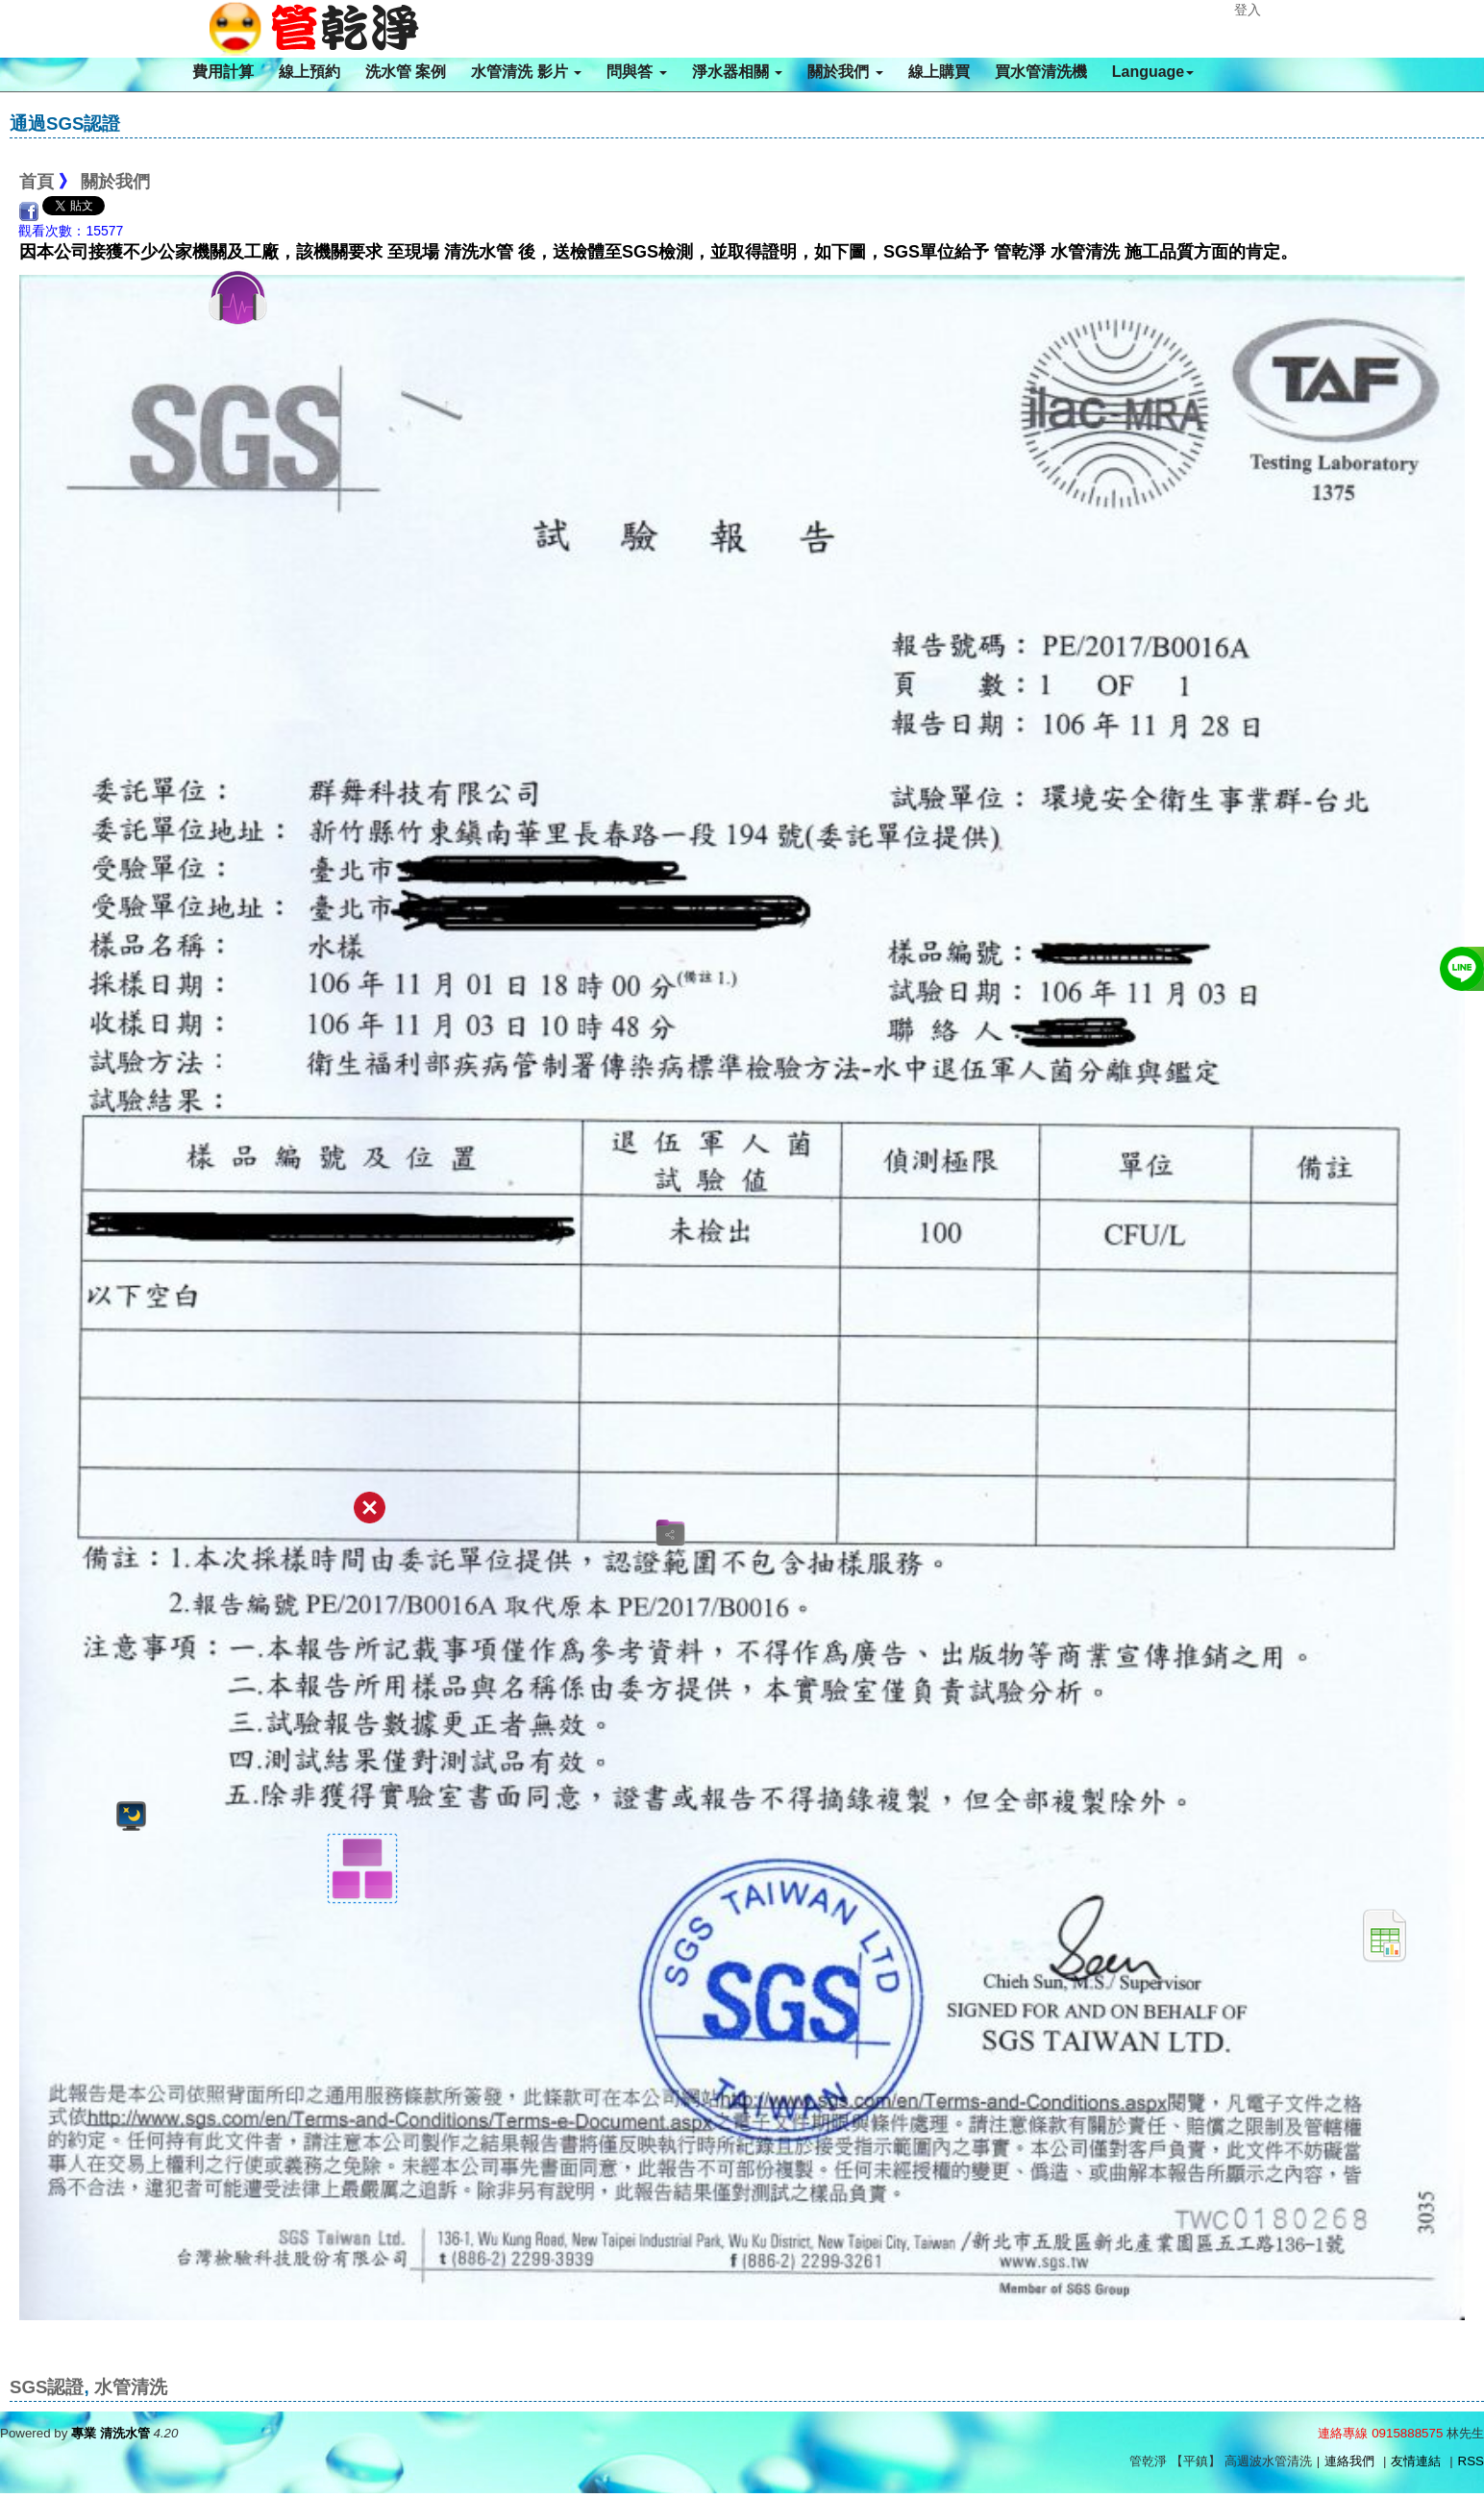 The image size is (1484, 2498). What do you see at coordinates (369, 1507) in the screenshot?
I see `close the current window or dialog` at bounding box center [369, 1507].